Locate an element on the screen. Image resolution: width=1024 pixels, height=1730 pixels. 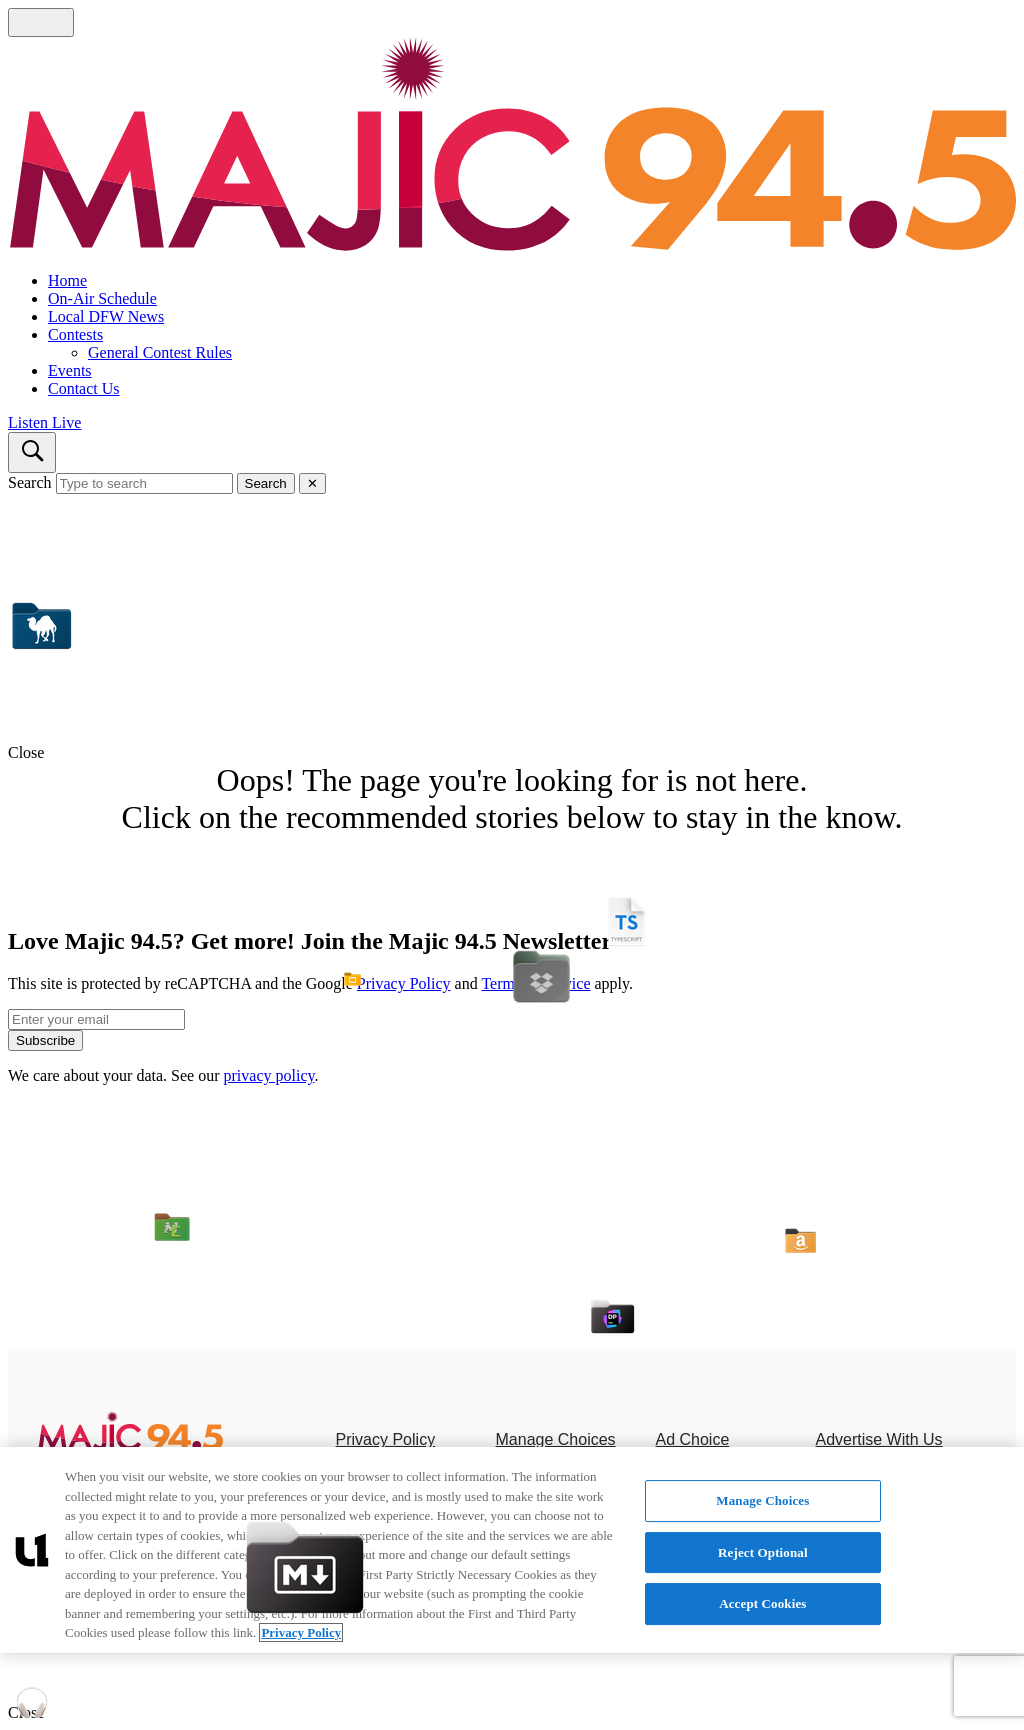
connect bluetooth headphones is located at coordinates (32, 1703).